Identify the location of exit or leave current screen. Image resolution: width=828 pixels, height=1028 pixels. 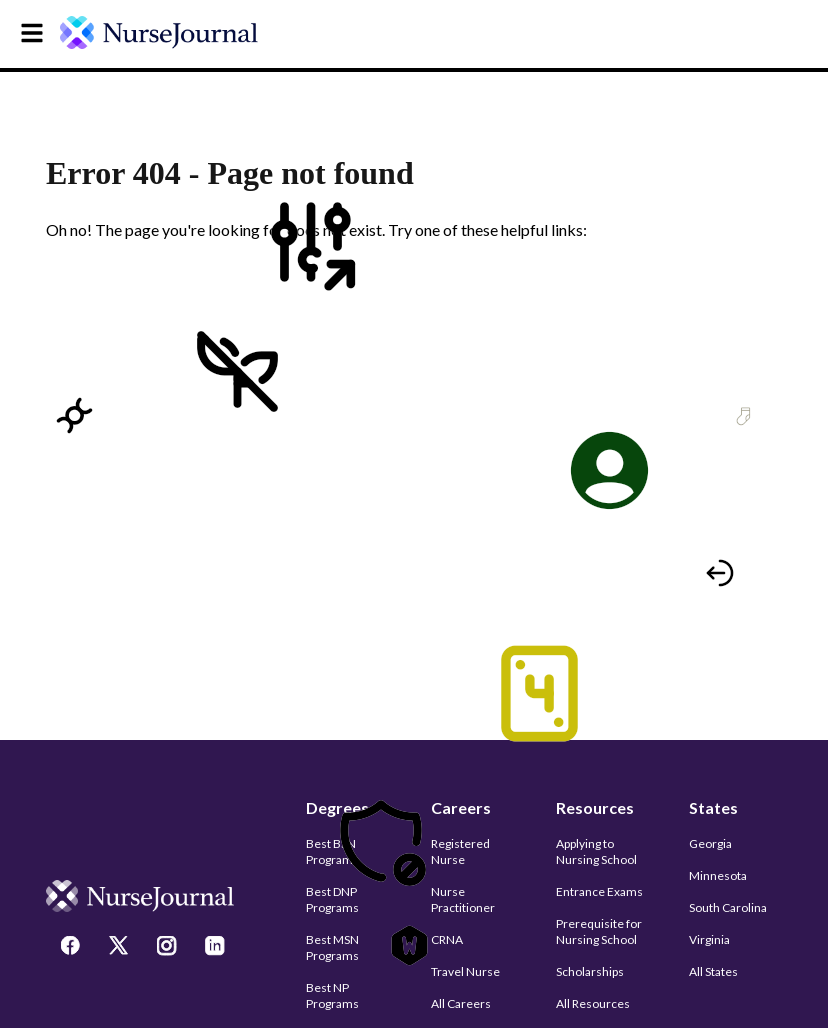
(720, 573).